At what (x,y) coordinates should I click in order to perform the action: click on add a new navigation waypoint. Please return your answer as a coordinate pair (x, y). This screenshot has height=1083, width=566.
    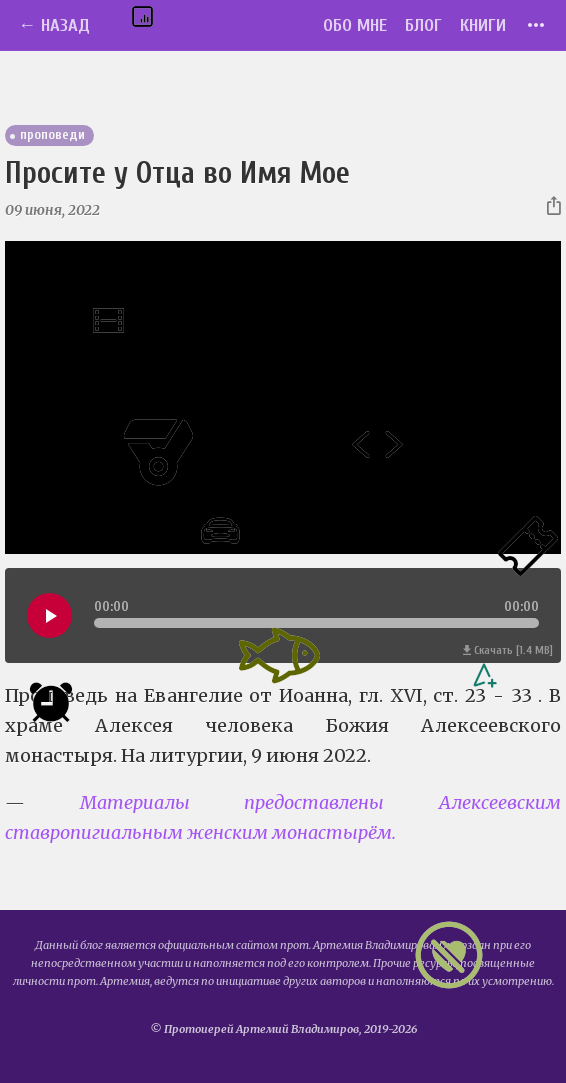
    Looking at the image, I should click on (484, 675).